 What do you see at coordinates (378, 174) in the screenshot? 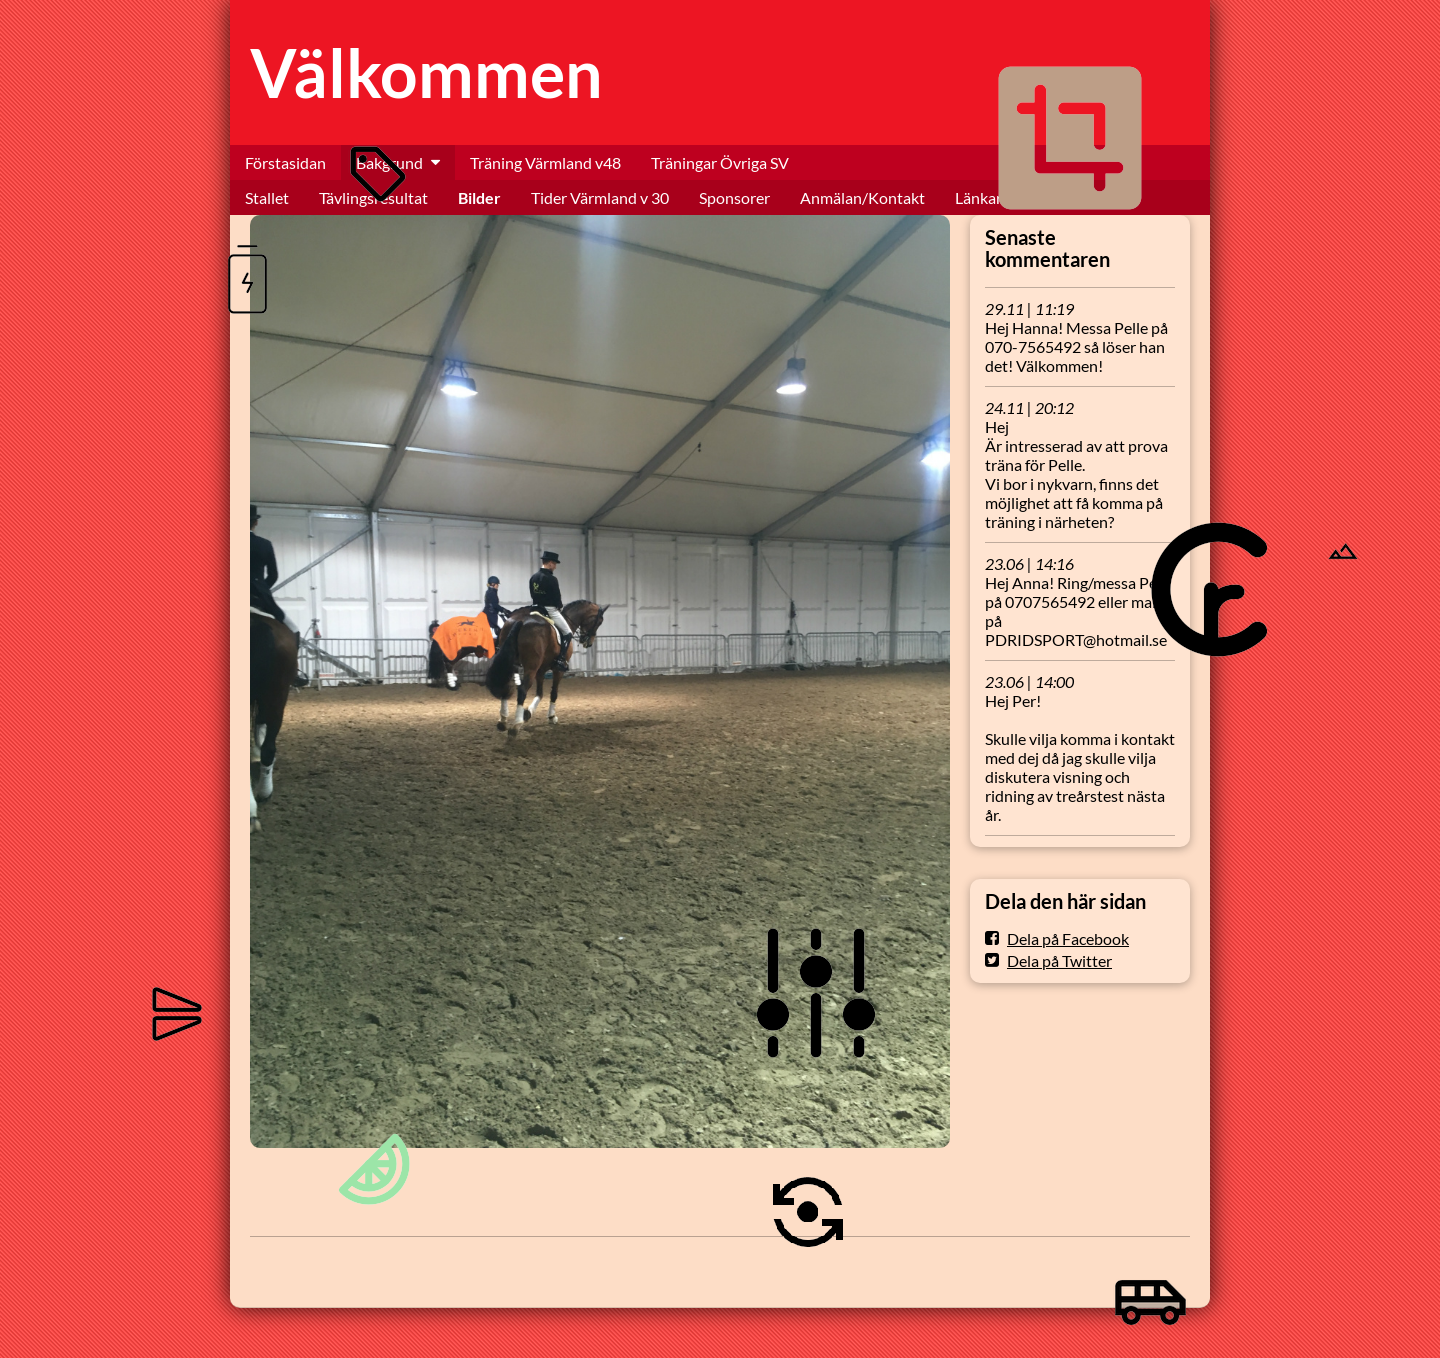
I see `add or view tags for an item` at bounding box center [378, 174].